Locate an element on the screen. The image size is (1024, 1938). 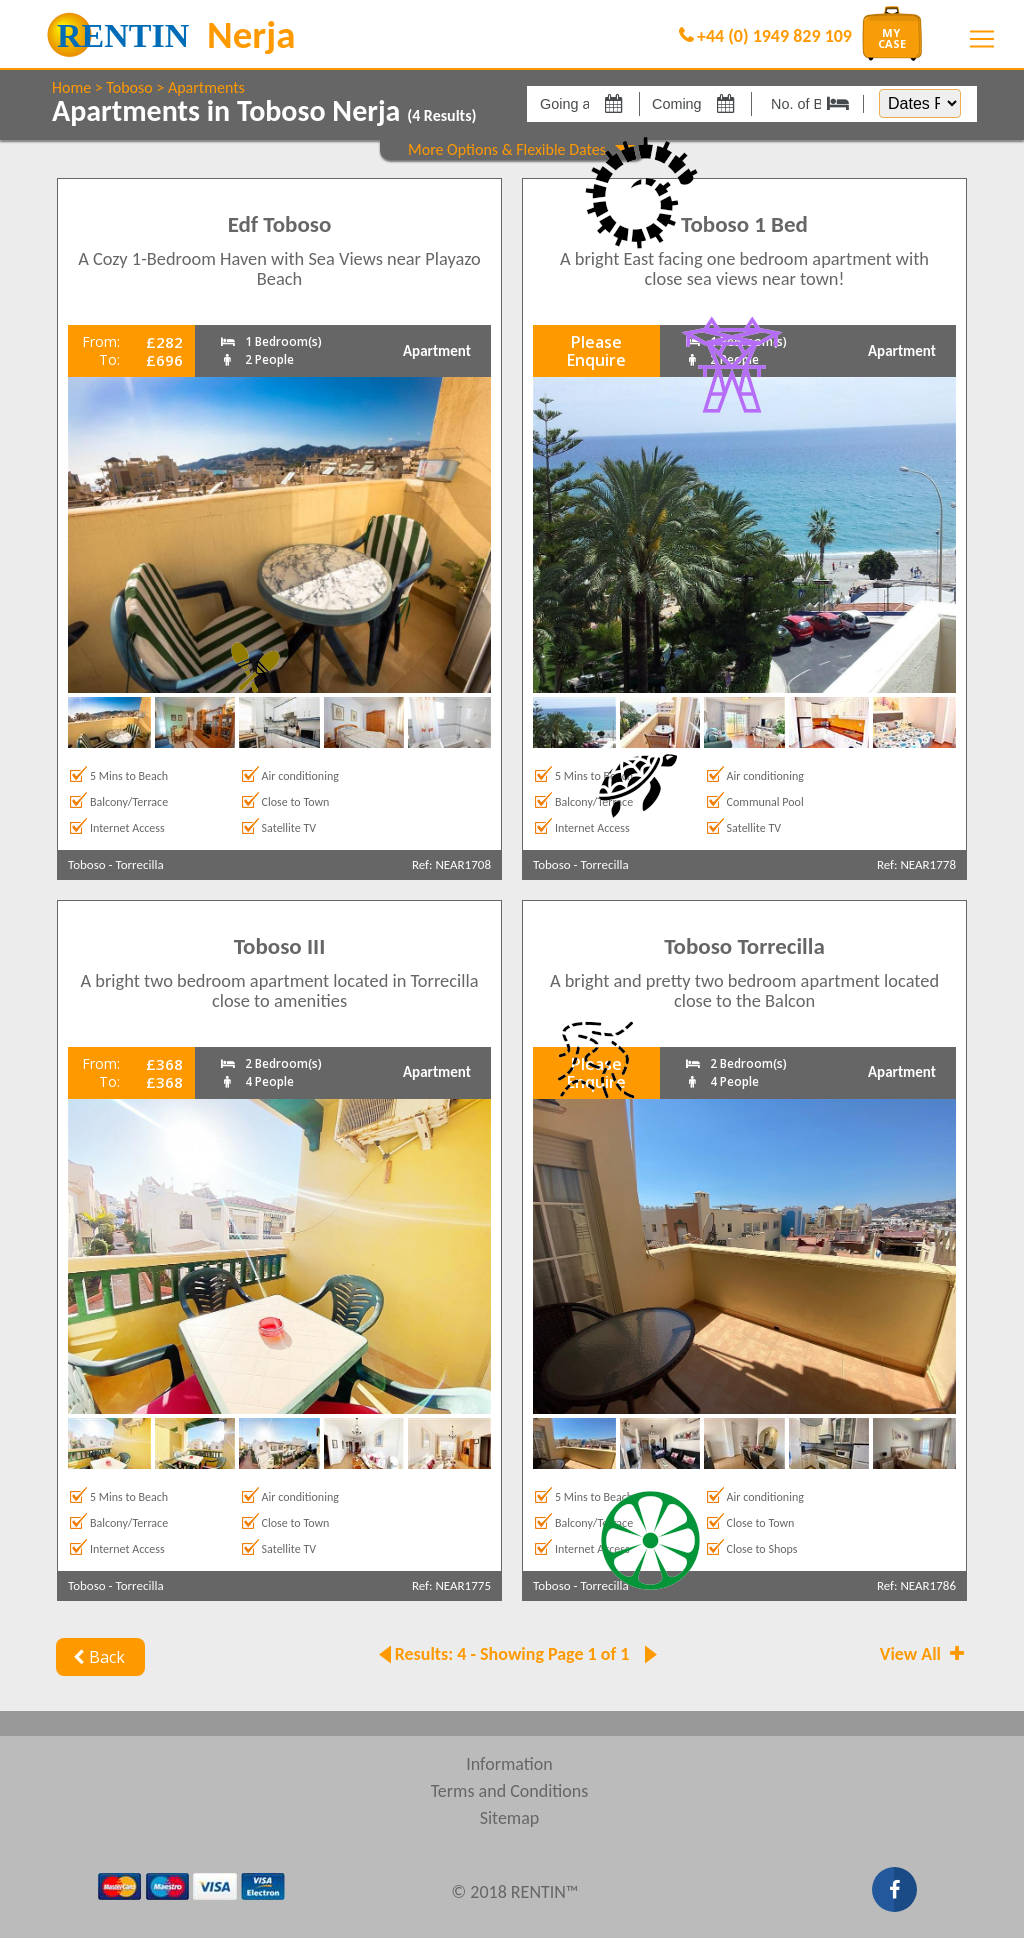
indicates spine or vertebral health status in a game is located at coordinates (640, 192).